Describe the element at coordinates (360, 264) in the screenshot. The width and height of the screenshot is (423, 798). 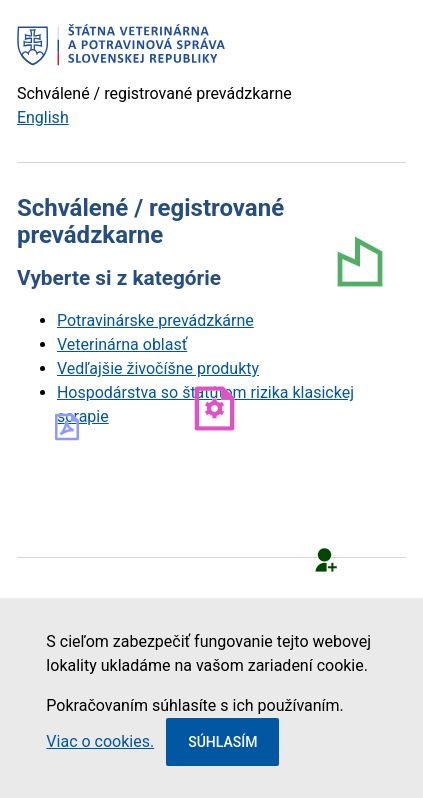
I see `view building or property details` at that location.